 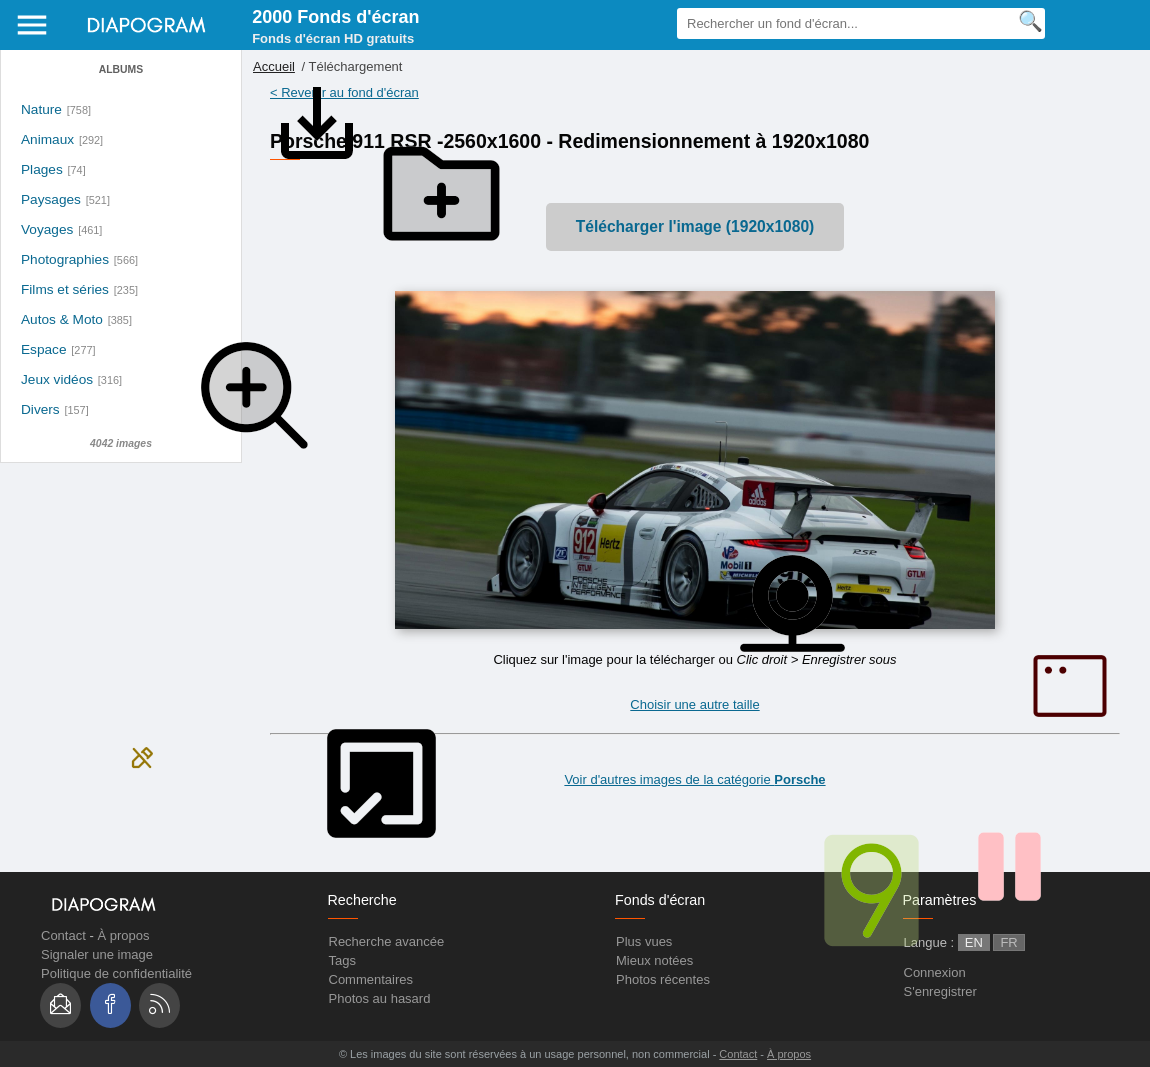 What do you see at coordinates (441, 191) in the screenshot?
I see `create a new folder` at bounding box center [441, 191].